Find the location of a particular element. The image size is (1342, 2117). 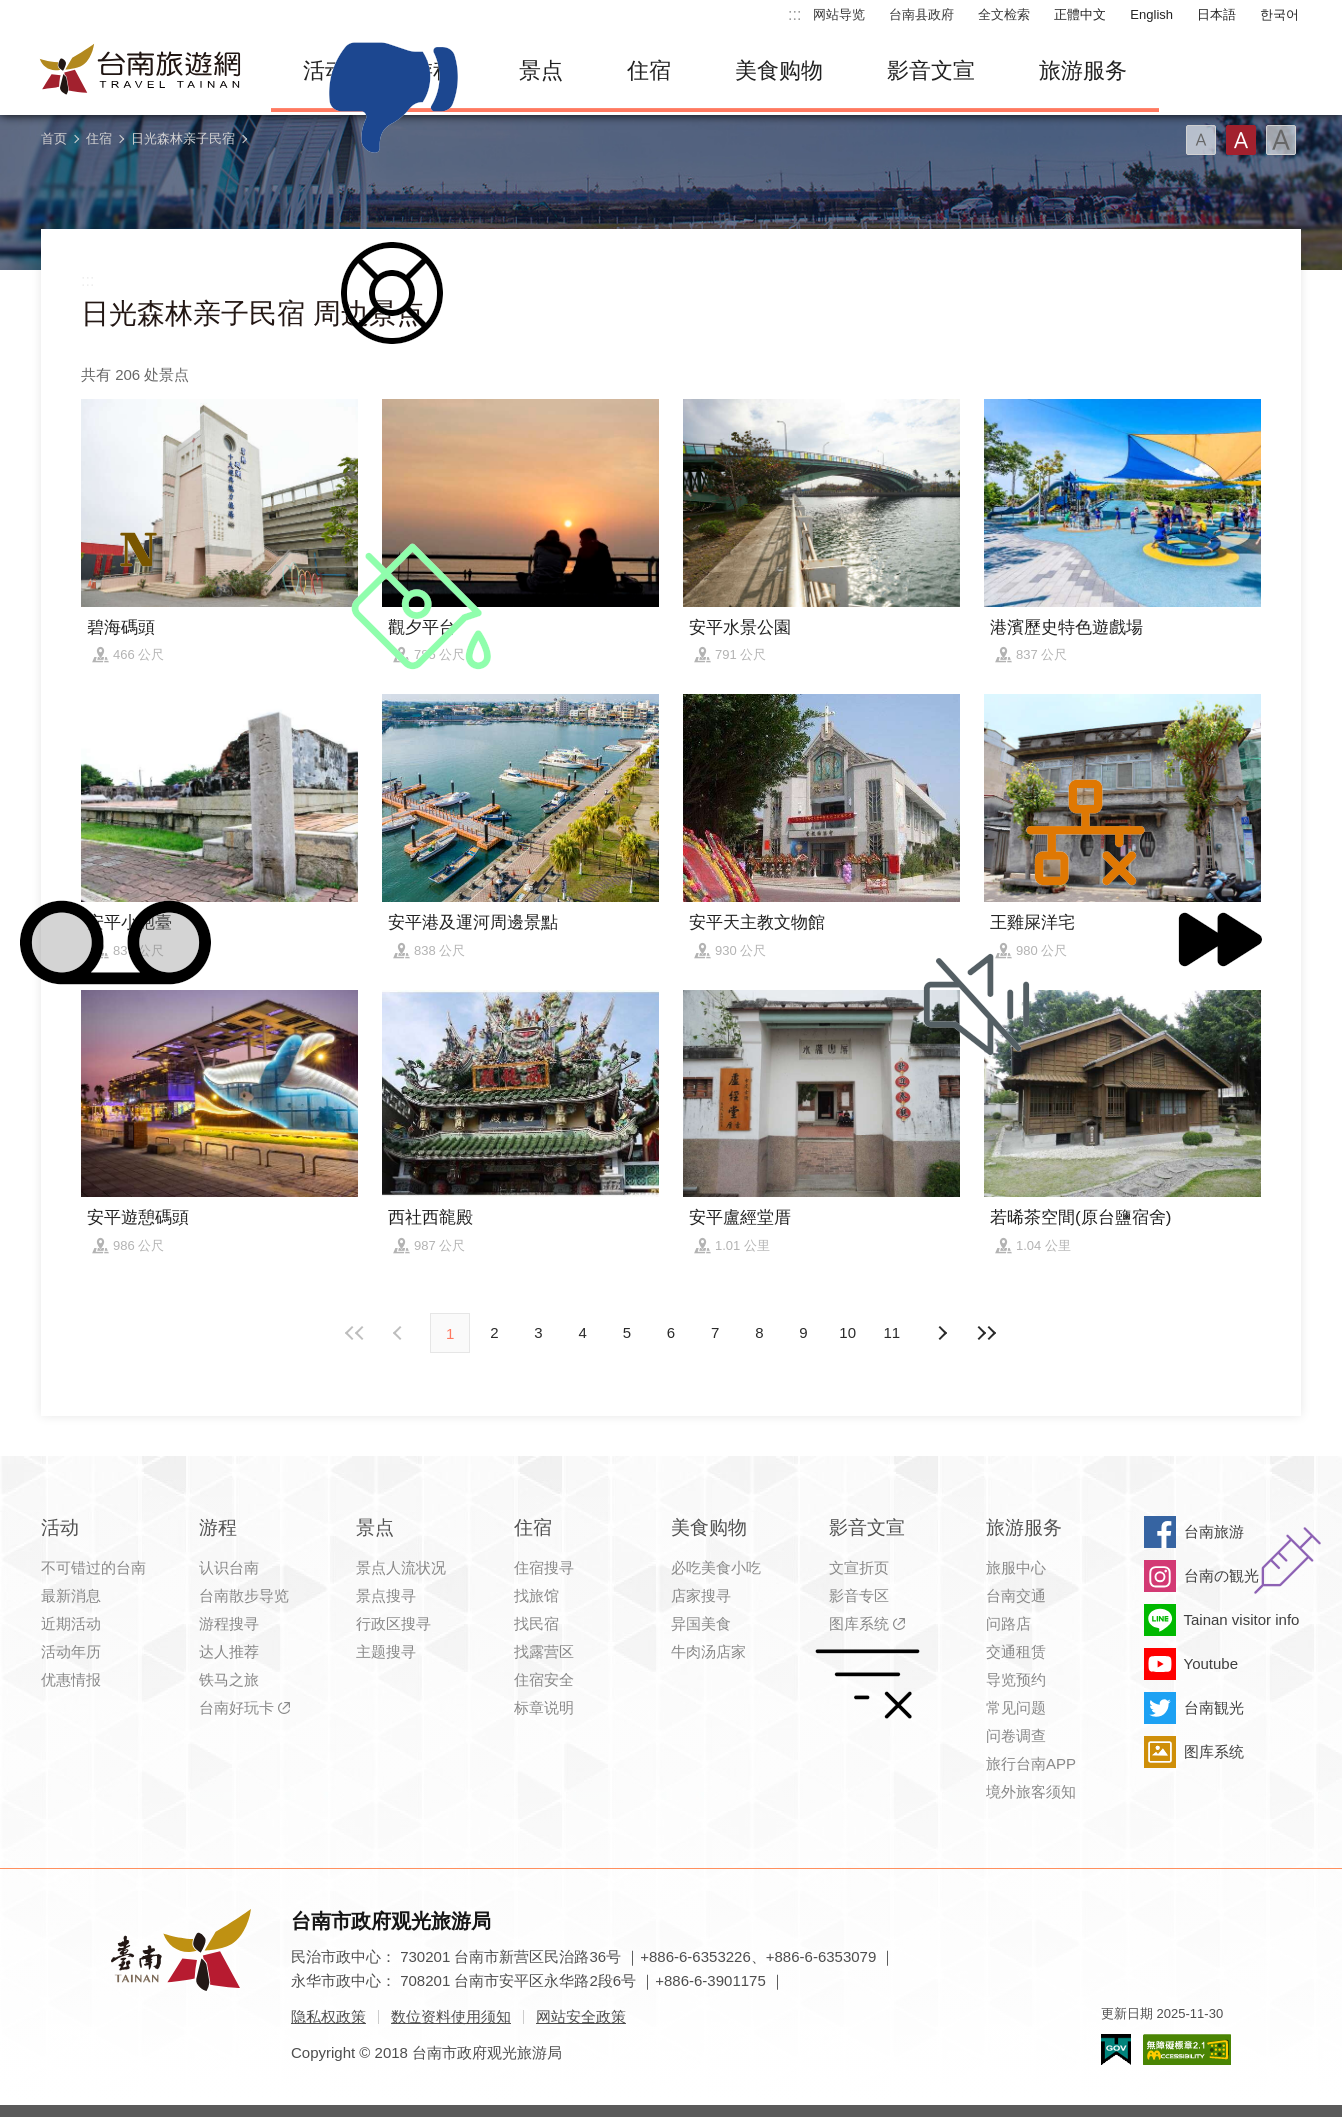

access help or support is located at coordinates (392, 293).